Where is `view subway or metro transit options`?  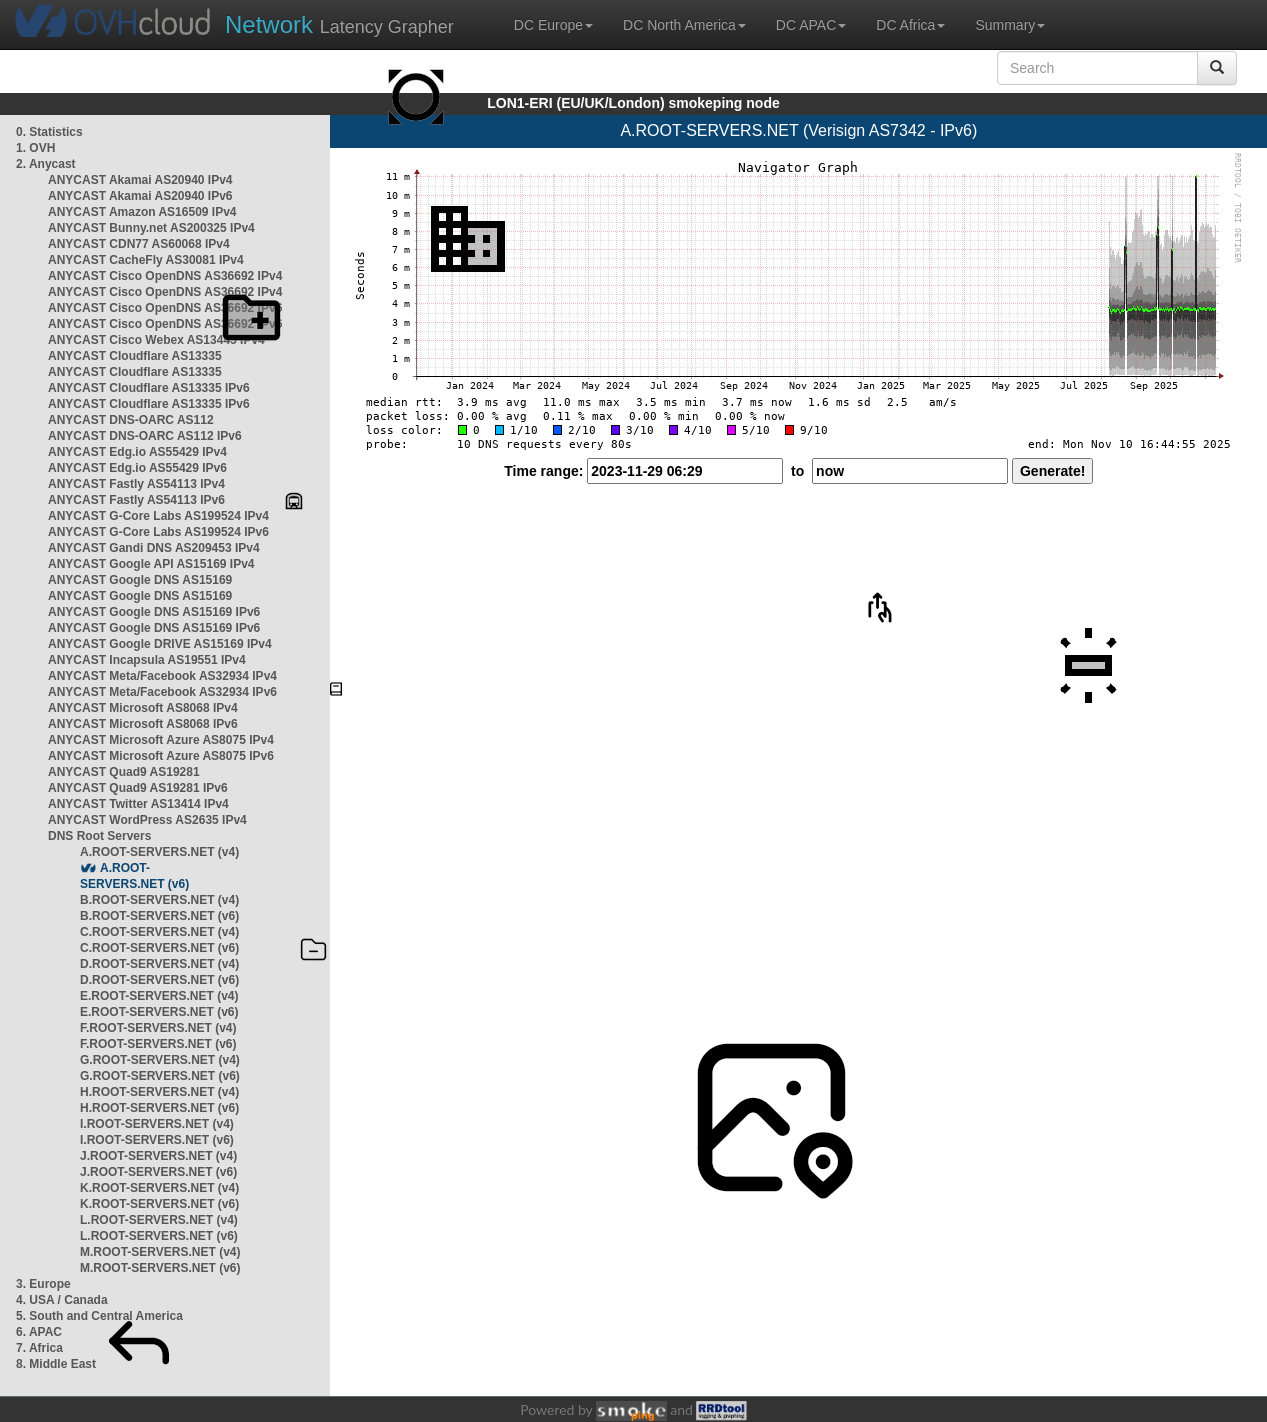 view subway or metro transit options is located at coordinates (294, 501).